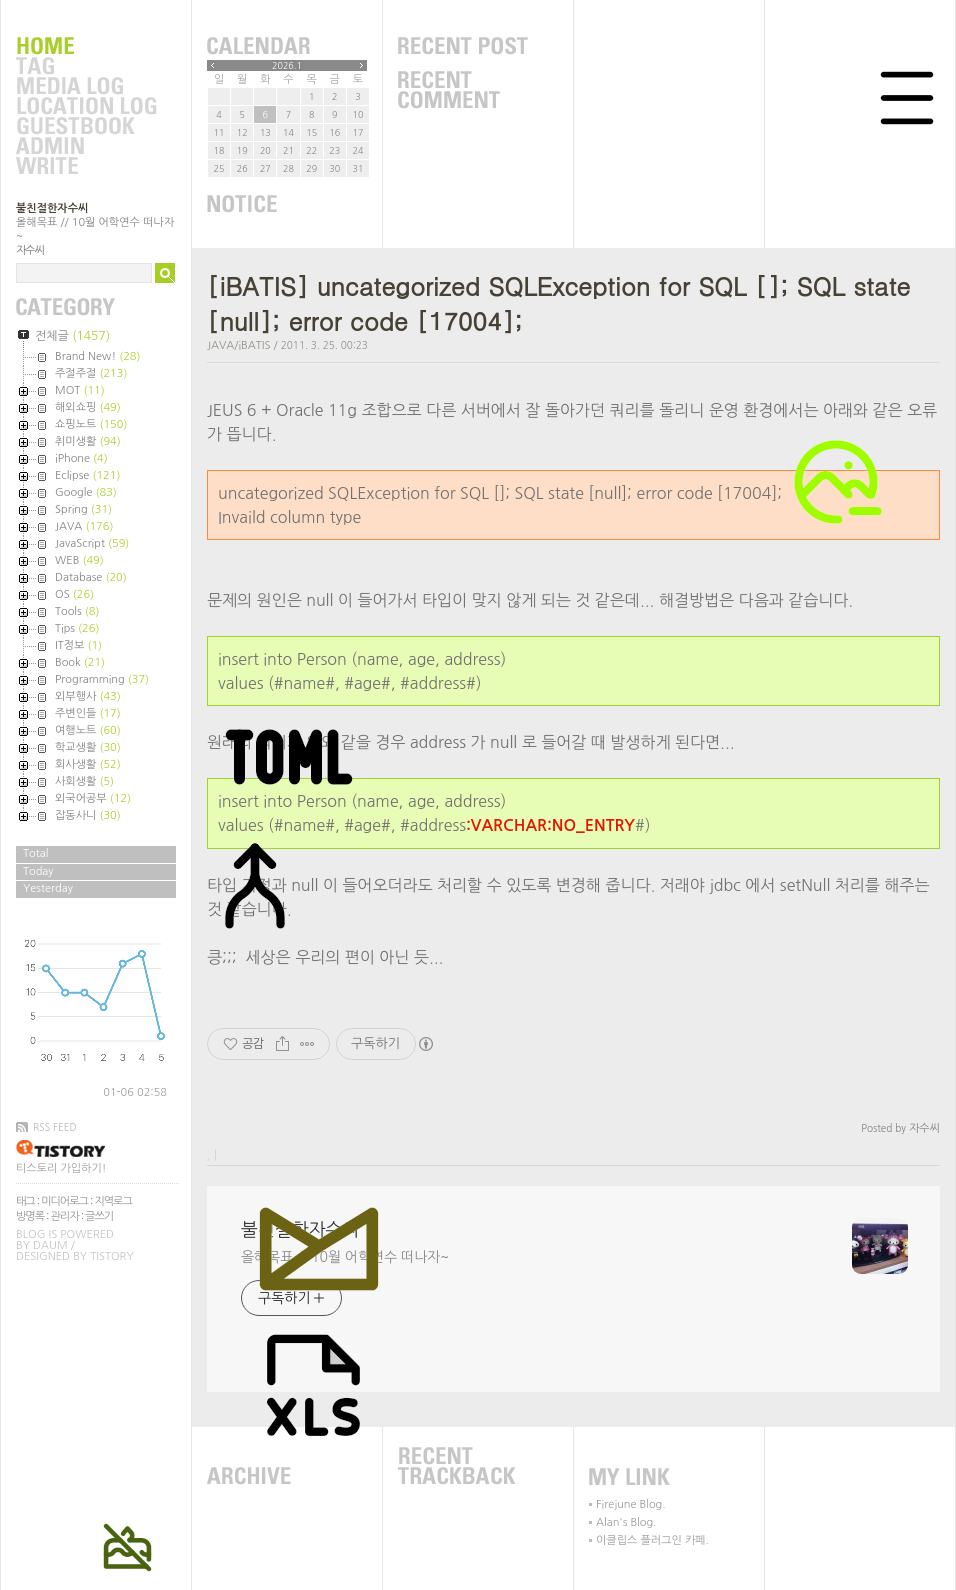 The height and width of the screenshot is (1590, 956). Describe the element at coordinates (319, 1249) in the screenshot. I see `campaign monitor logo` at that location.